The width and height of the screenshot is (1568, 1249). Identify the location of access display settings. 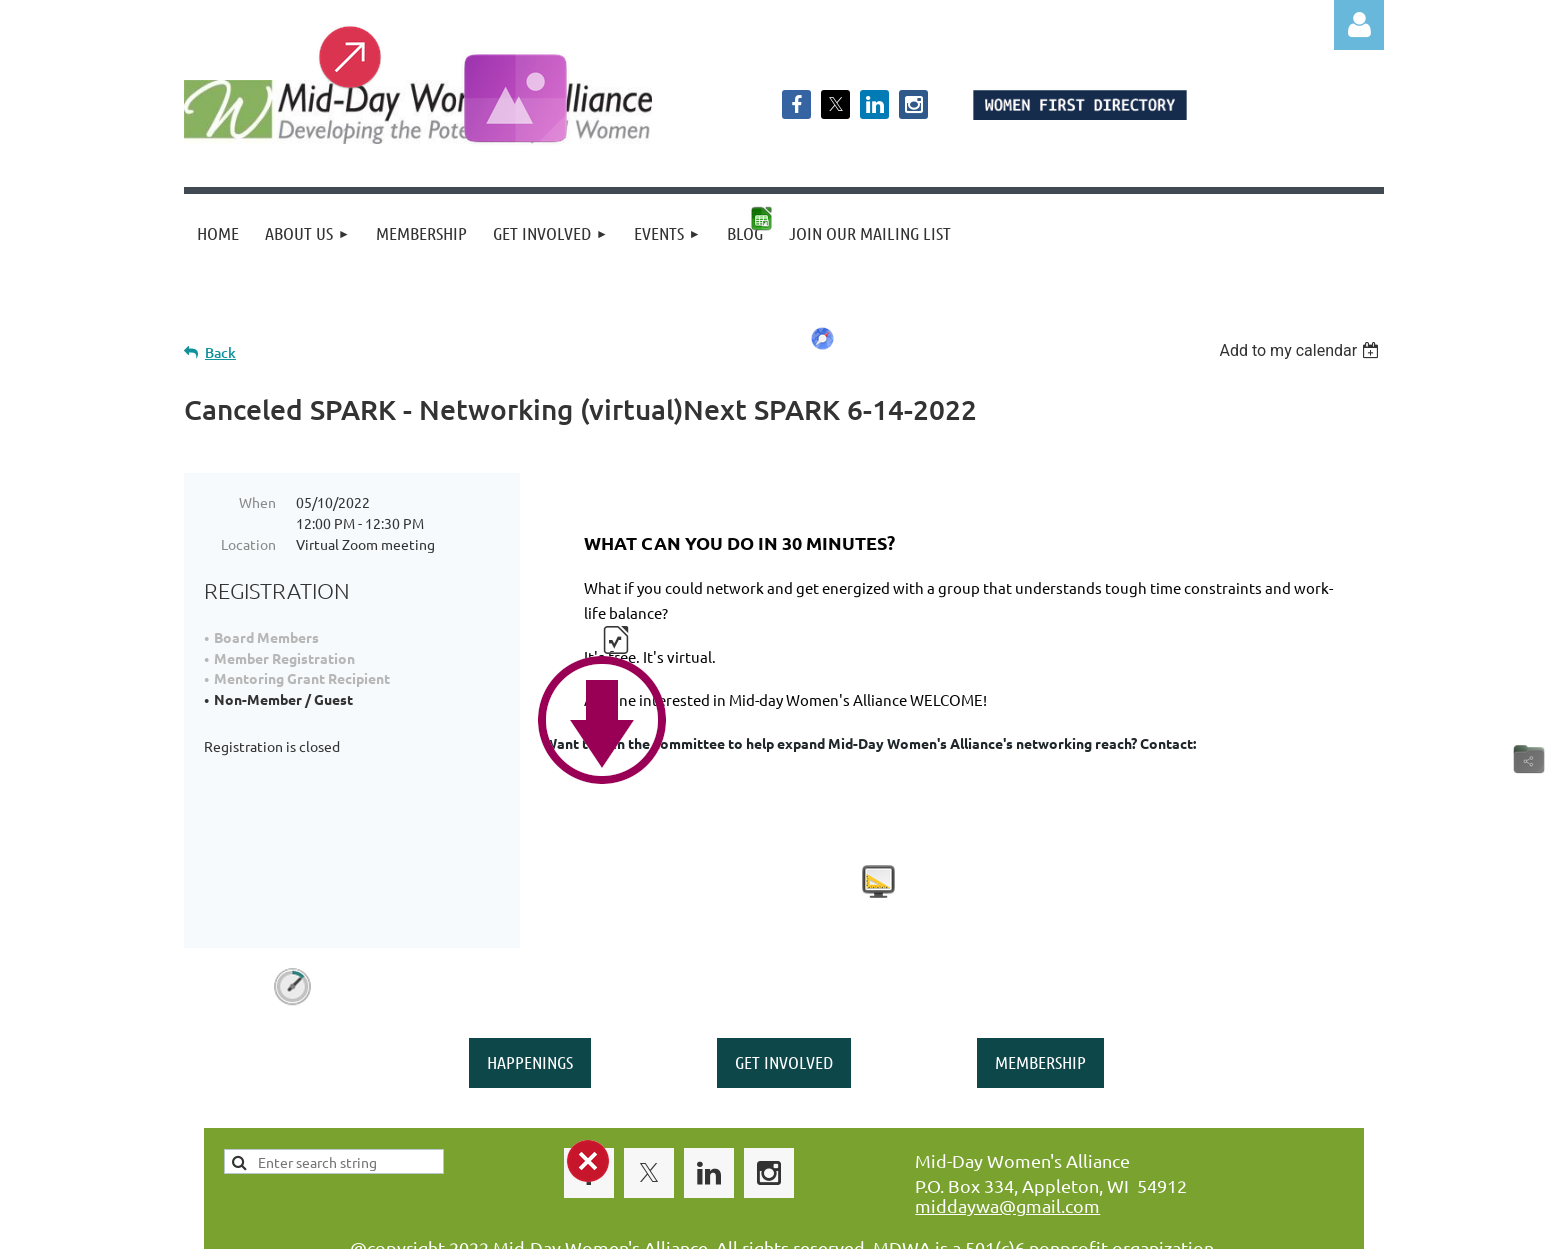
(878, 881).